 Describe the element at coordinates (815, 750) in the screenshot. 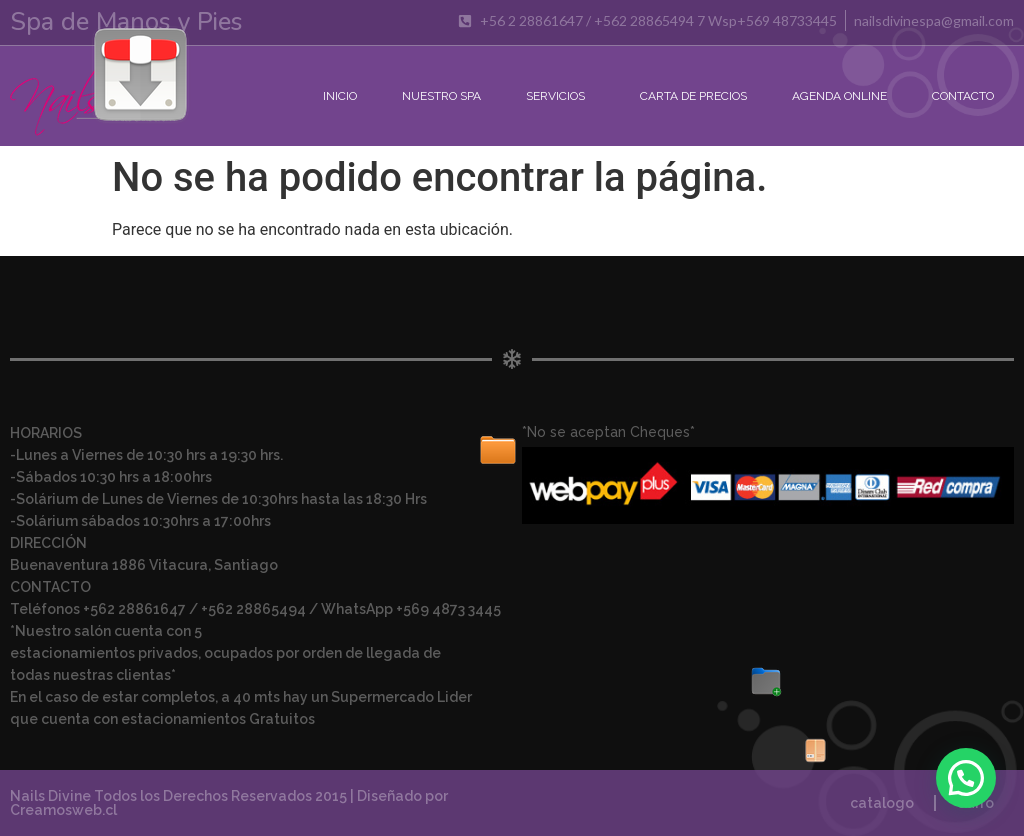

I see `compressed archive file type indicator` at that location.